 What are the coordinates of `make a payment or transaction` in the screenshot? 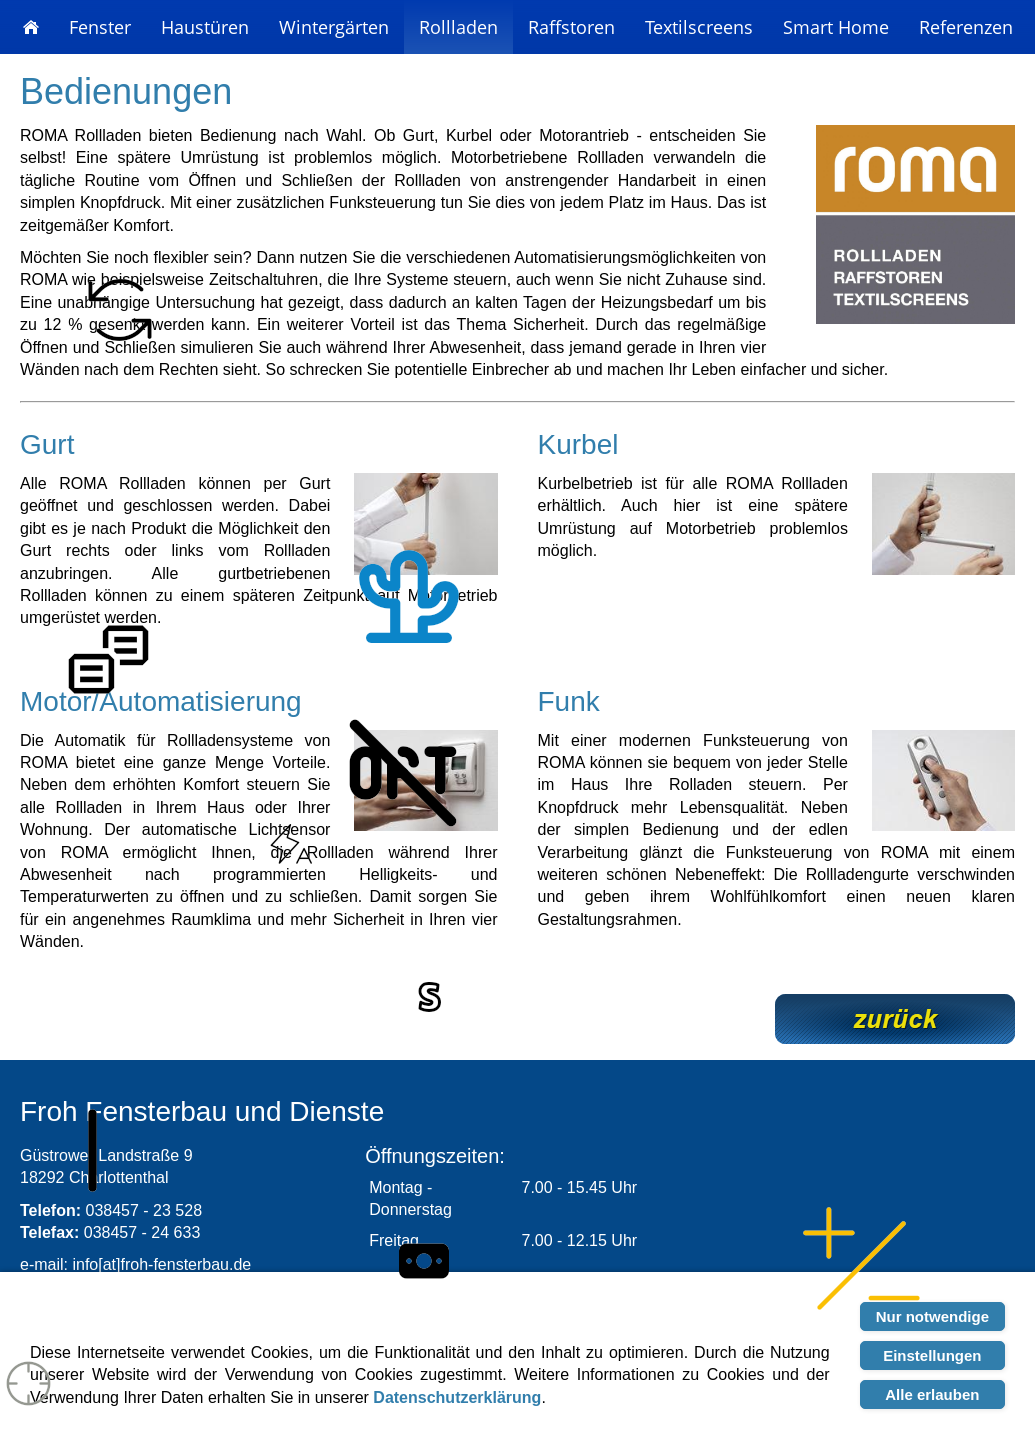 It's located at (424, 1261).